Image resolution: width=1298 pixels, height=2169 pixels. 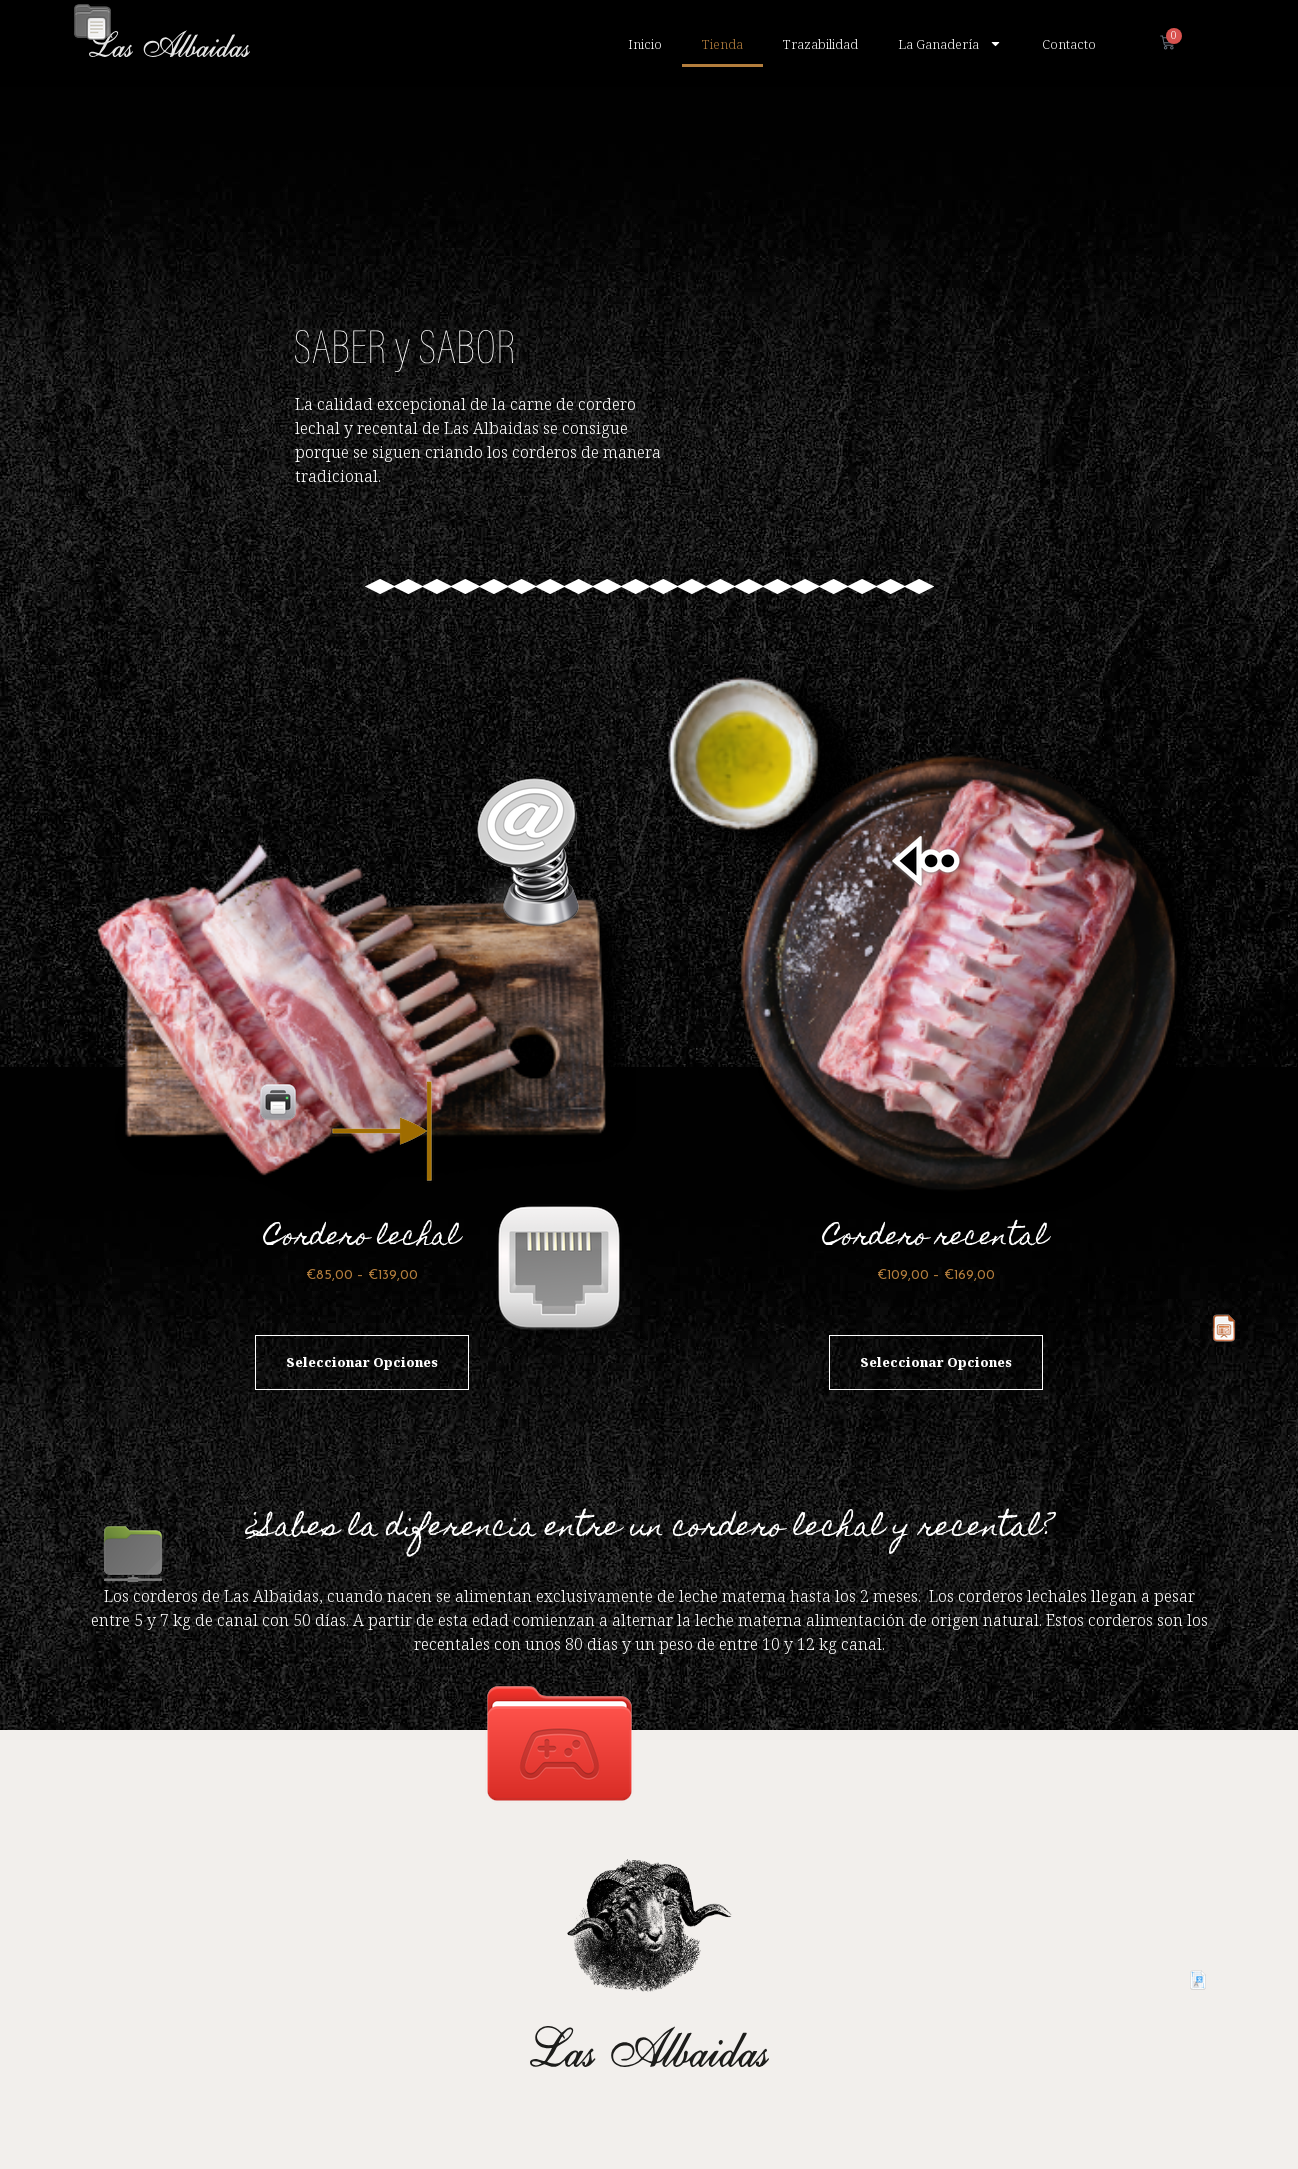 I want to click on open a file from your computer, so click(x=92, y=21).